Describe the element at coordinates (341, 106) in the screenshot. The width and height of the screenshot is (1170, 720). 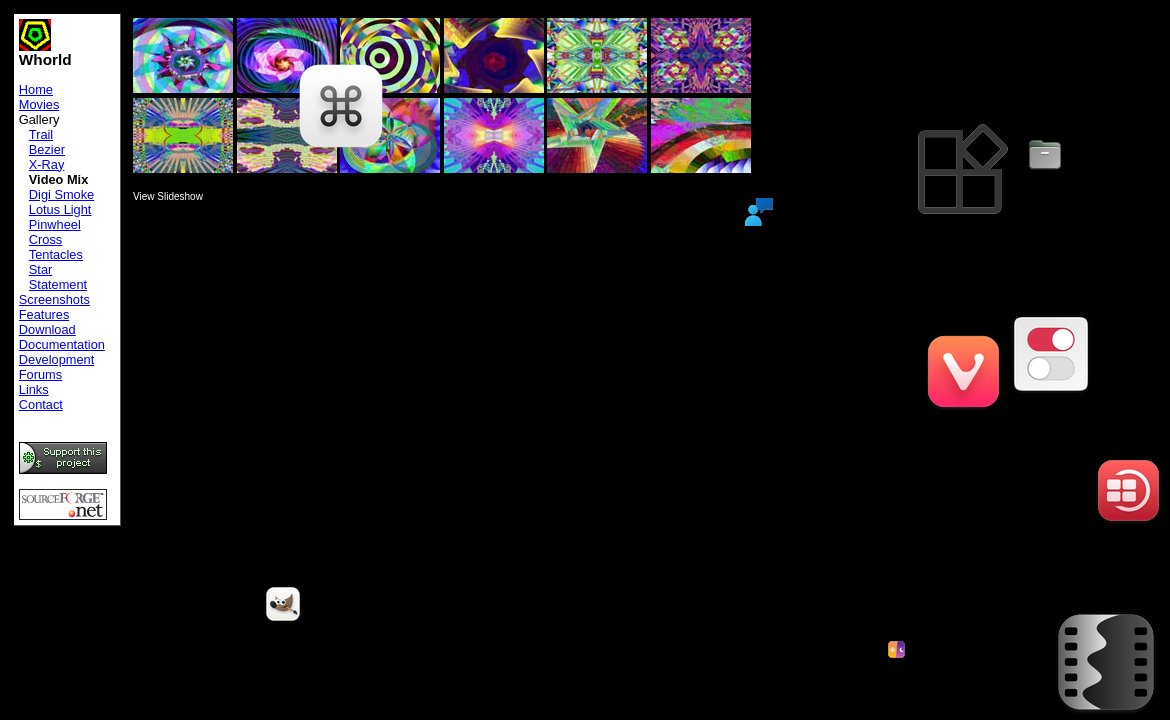
I see `open onboard on-screen keyboard app` at that location.